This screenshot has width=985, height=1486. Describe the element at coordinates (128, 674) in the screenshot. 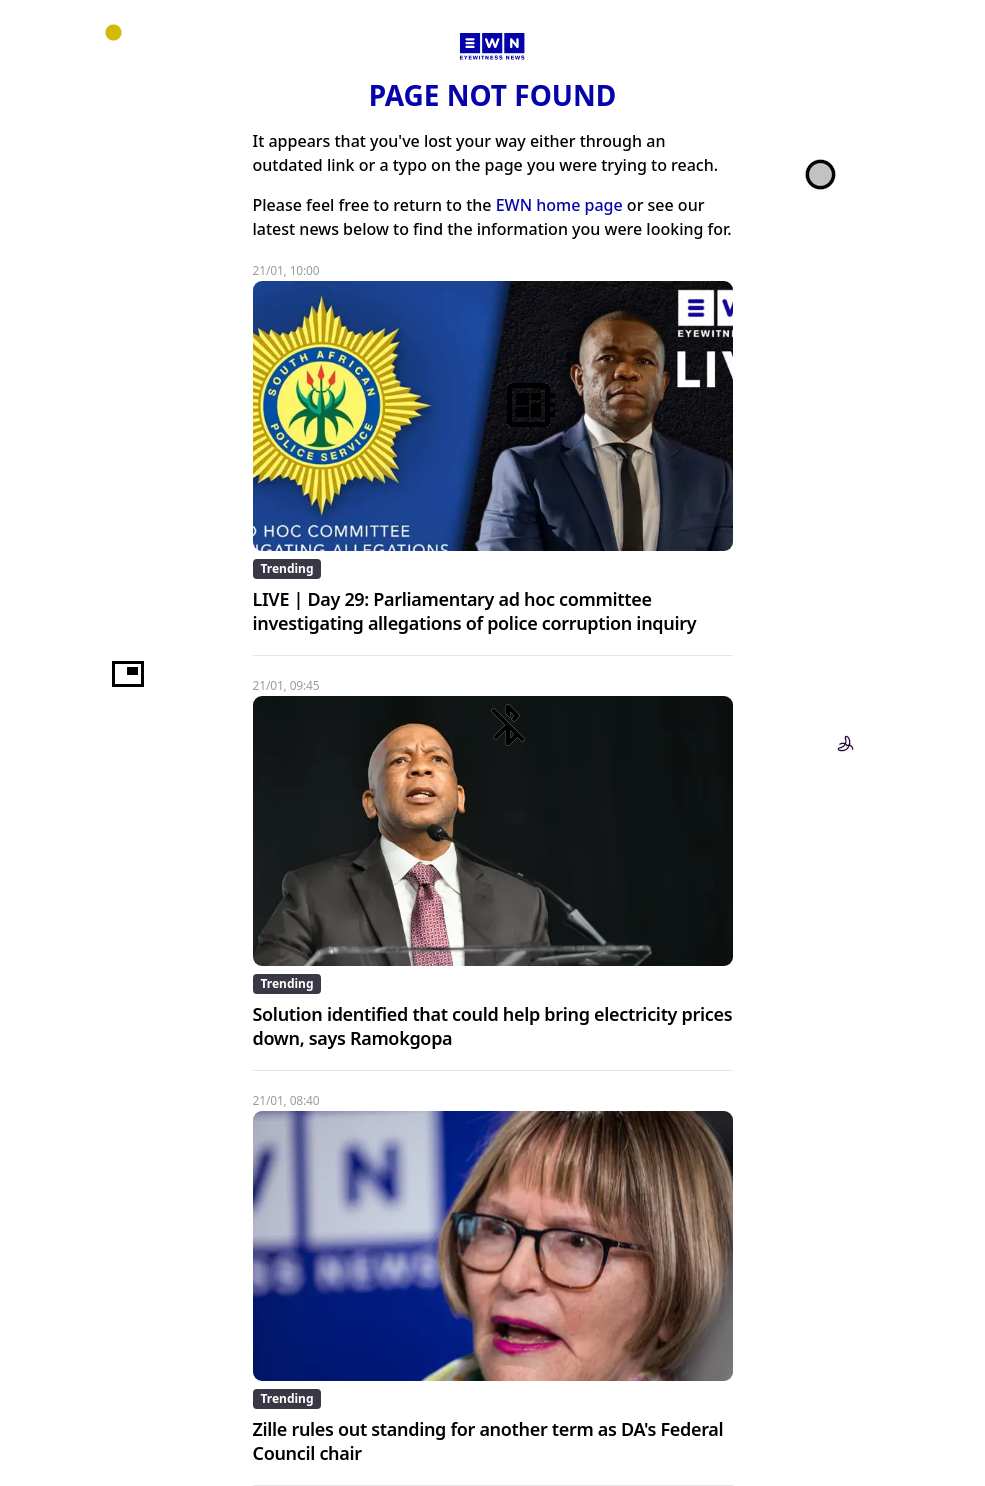

I see `enable picture-in-picture mode` at that location.